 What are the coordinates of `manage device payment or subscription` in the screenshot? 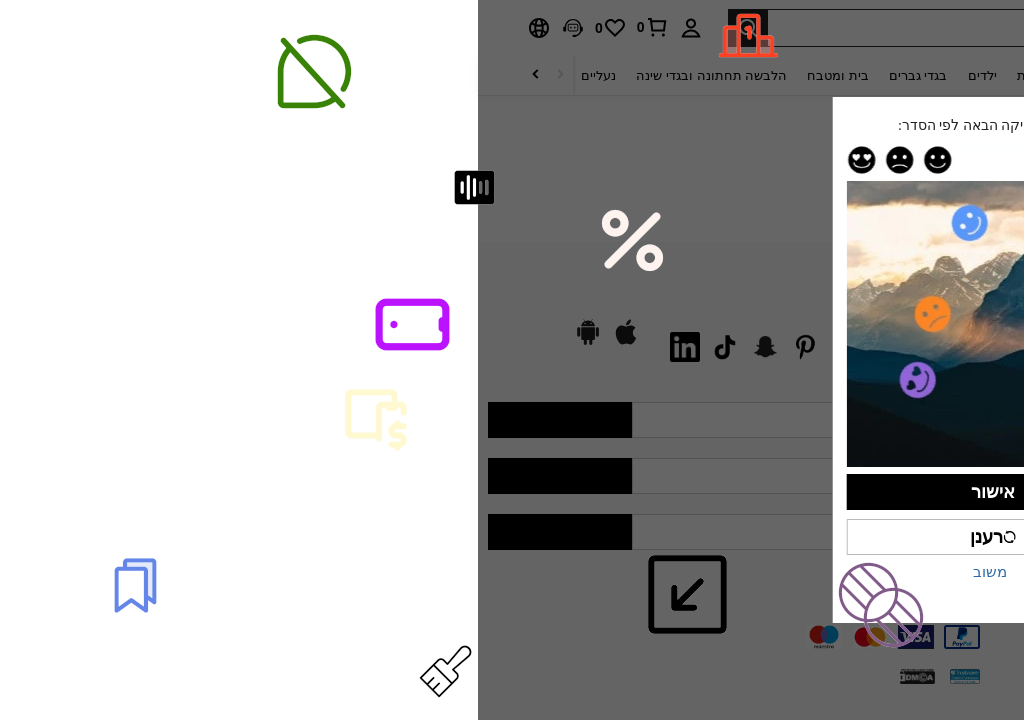 It's located at (376, 417).